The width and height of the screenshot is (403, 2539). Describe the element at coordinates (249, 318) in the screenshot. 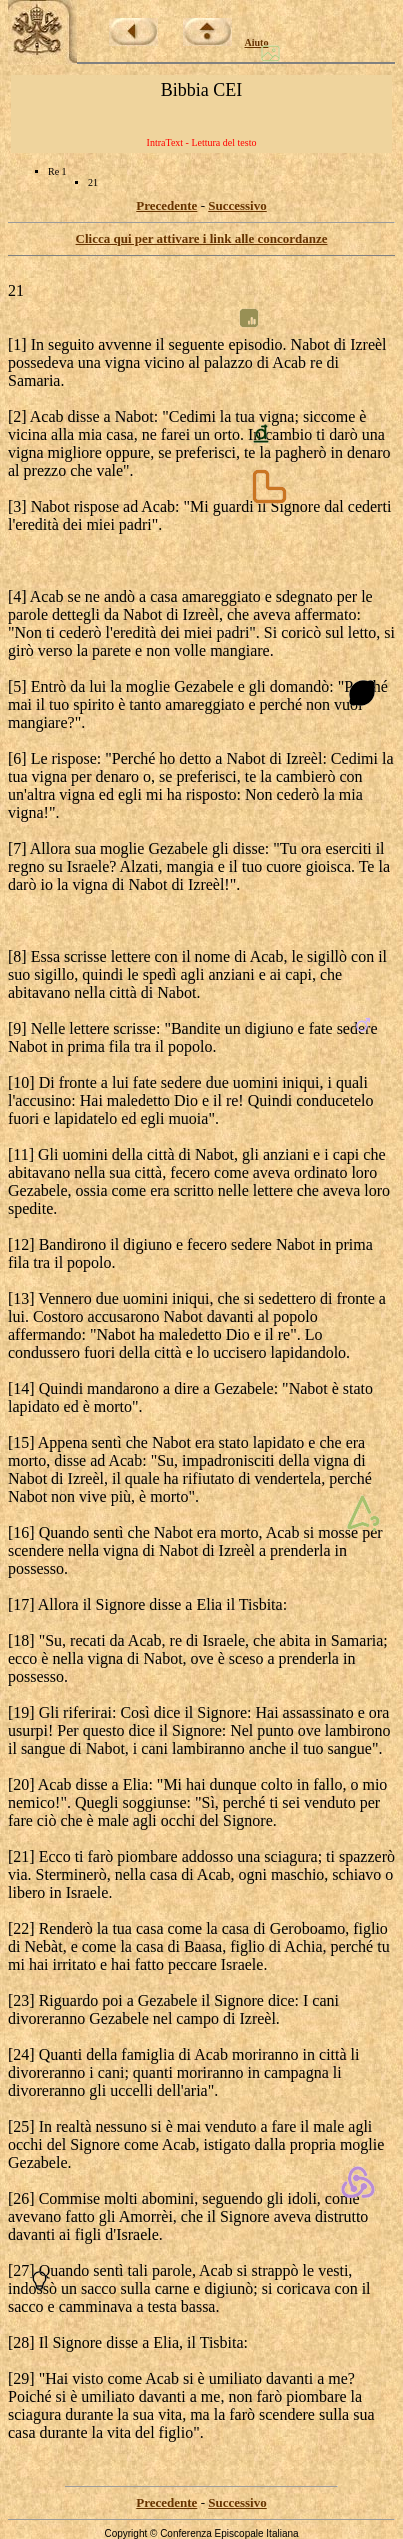

I see `align content to bottom-right corner` at that location.